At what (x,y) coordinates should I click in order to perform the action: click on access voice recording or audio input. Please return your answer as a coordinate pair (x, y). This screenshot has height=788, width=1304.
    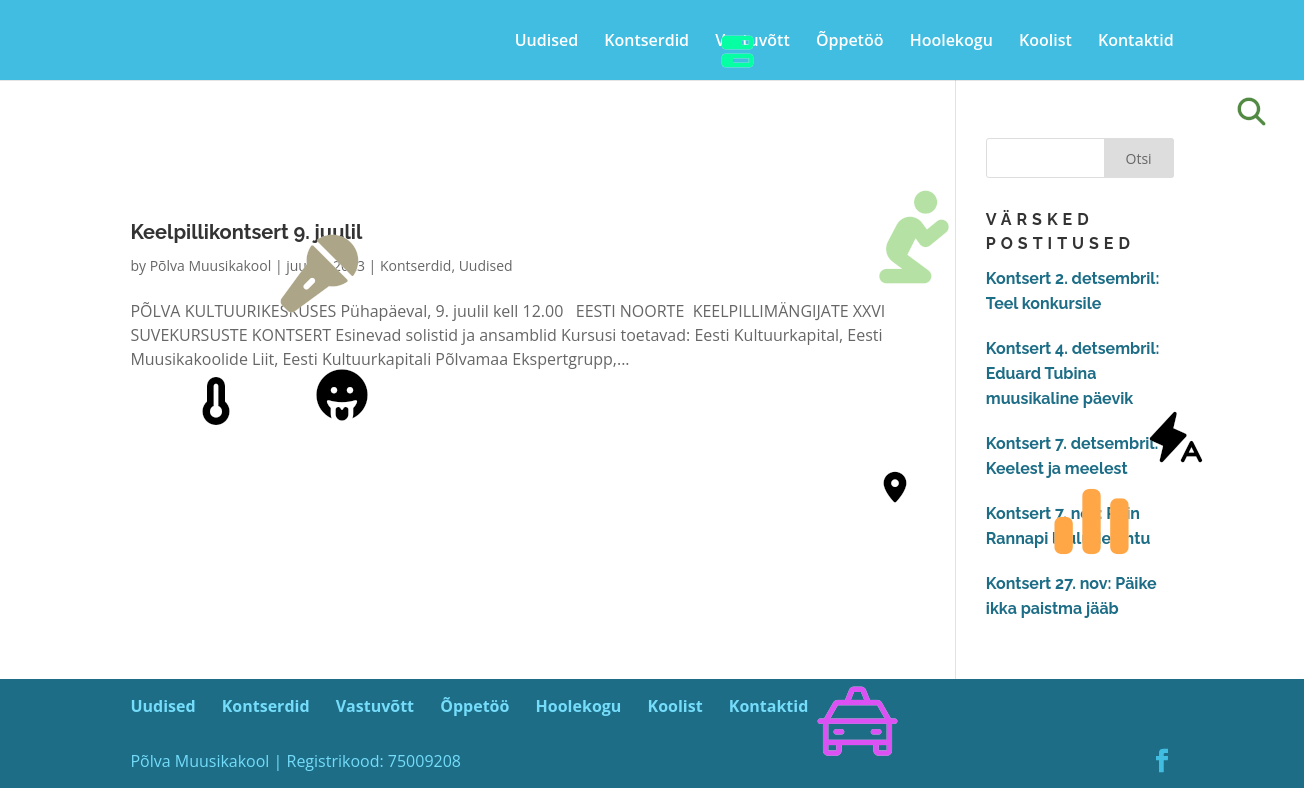
    Looking at the image, I should click on (318, 275).